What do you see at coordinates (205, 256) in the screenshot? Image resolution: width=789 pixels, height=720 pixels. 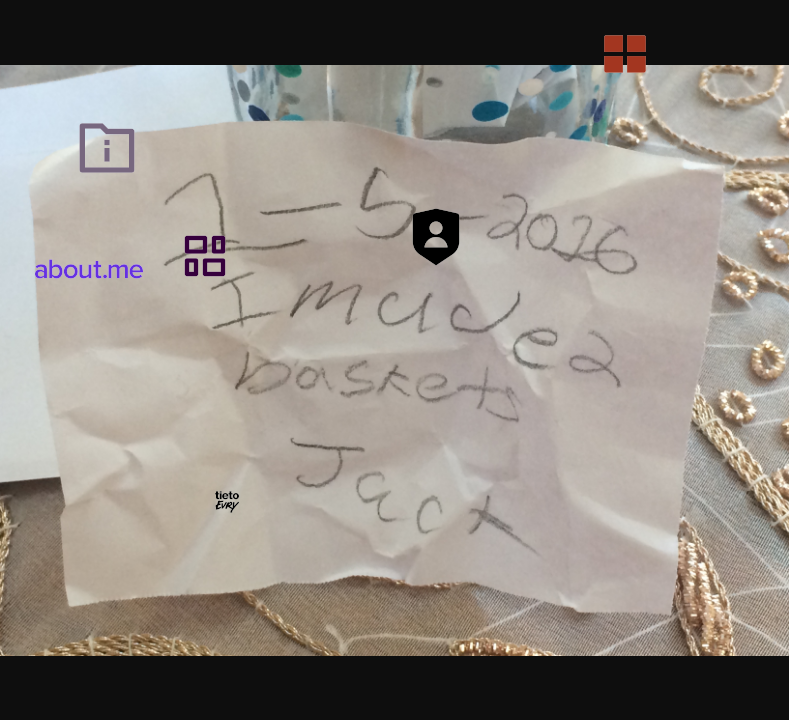 I see `access the dashboard or control panel` at bounding box center [205, 256].